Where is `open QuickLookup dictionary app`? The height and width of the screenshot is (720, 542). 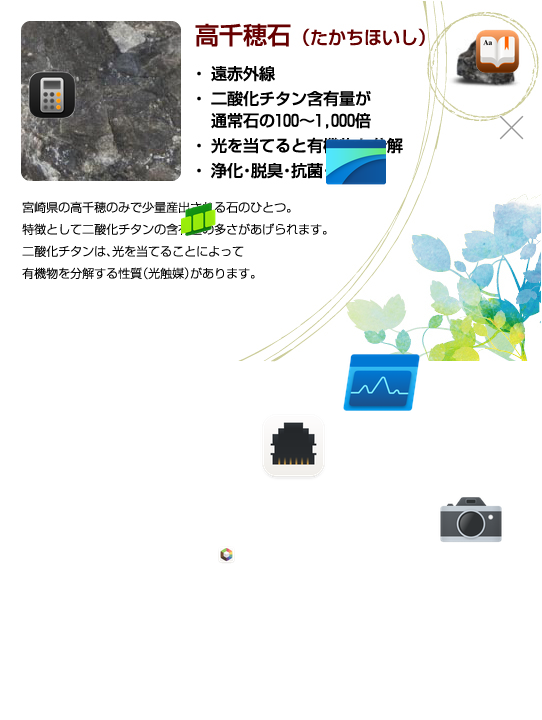 open QuickLookup dictionary app is located at coordinates (497, 51).